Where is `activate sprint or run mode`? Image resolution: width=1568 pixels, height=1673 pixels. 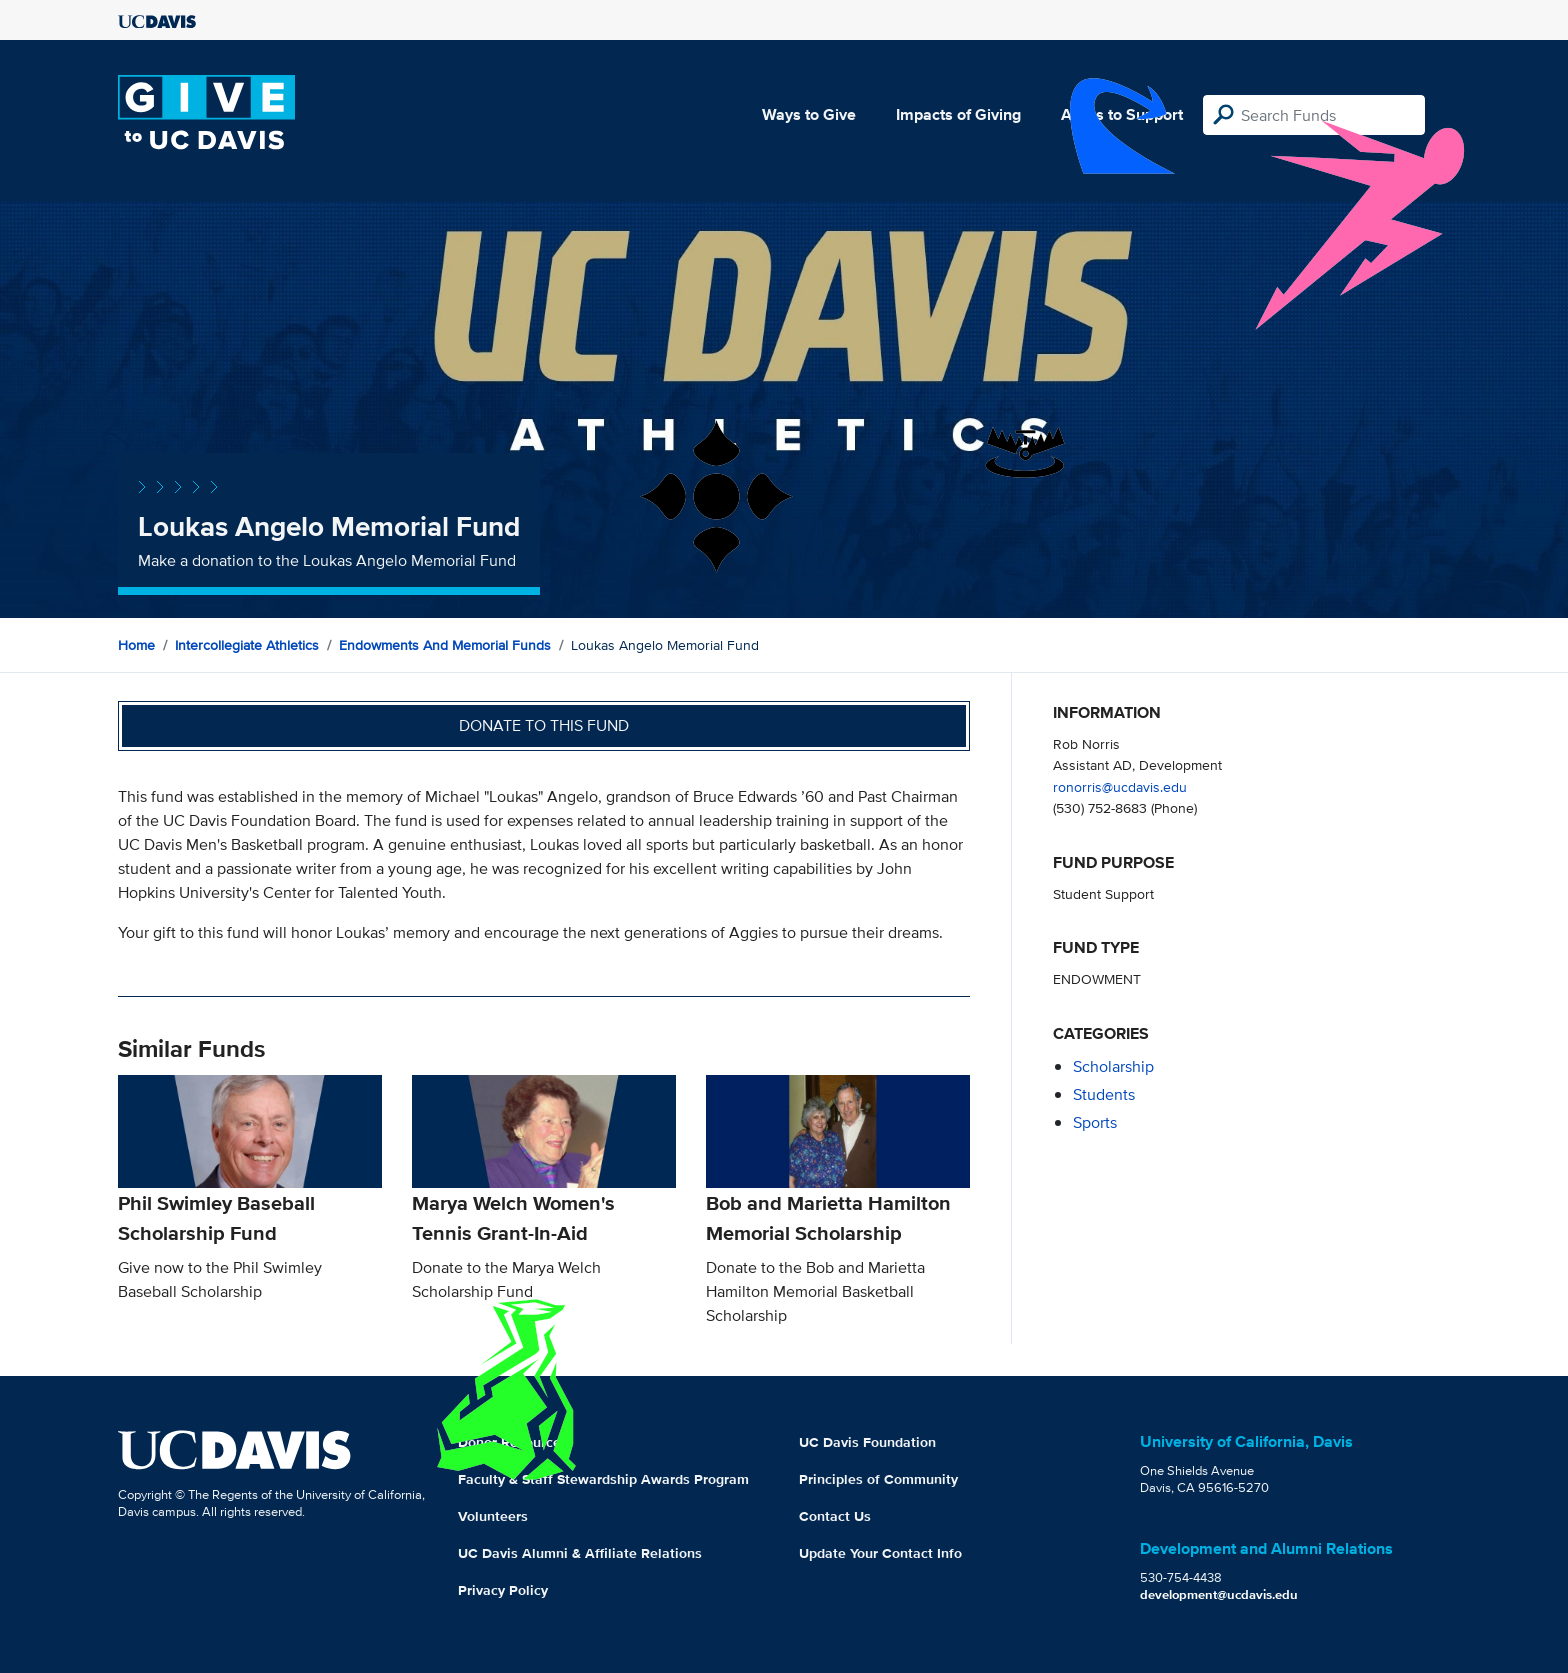
activate sprint or run mode is located at coordinates (1359, 226).